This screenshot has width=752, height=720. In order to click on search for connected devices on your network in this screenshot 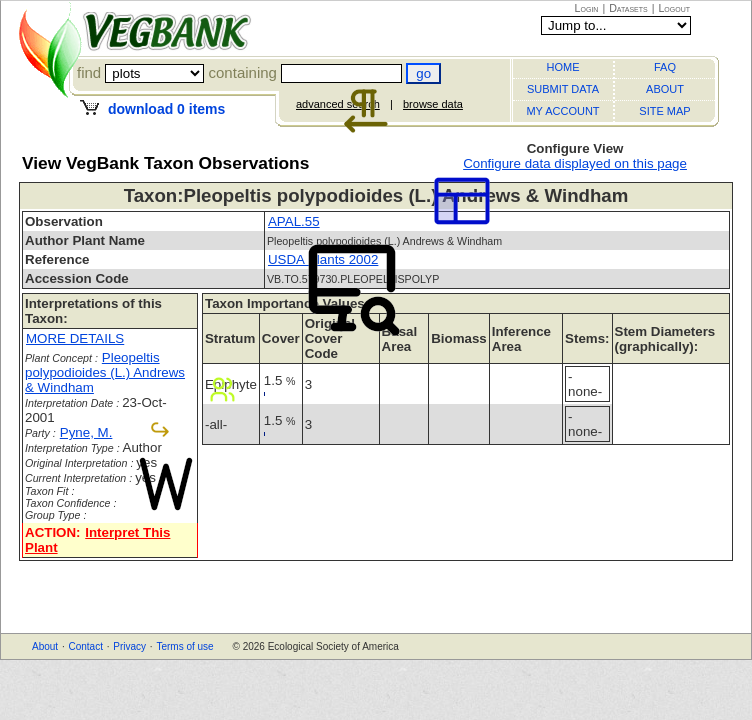, I will do `click(352, 288)`.